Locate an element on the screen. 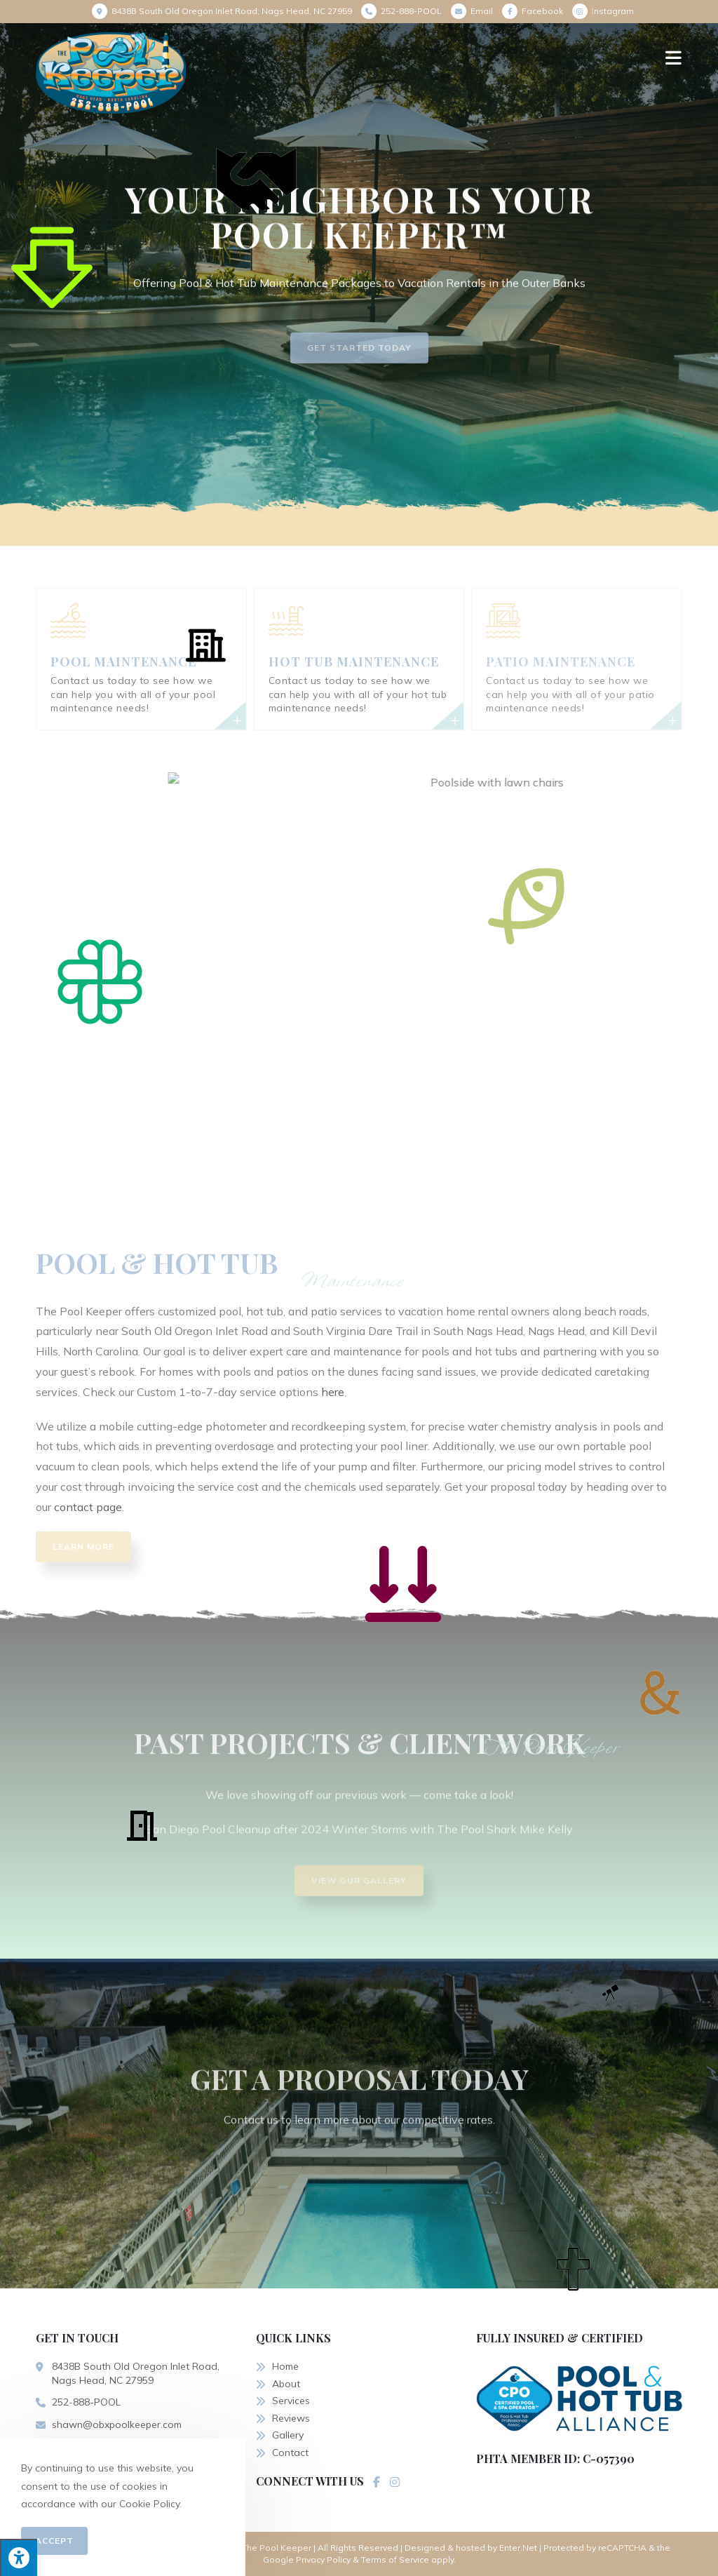 Image resolution: width=718 pixels, height=2576 pixels. insert an ampersand symbol or special character is located at coordinates (660, 1693).